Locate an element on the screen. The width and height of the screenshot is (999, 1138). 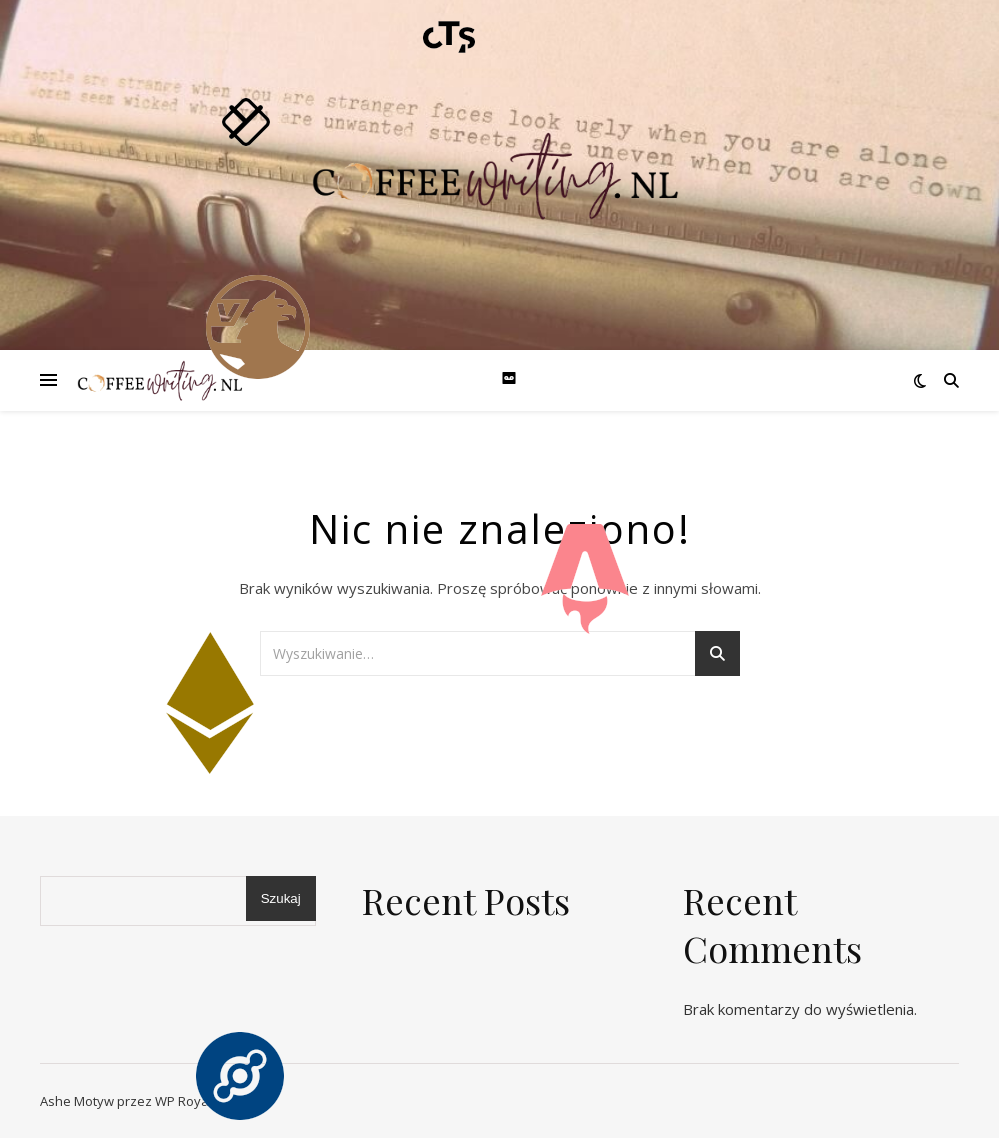
vauxhall motors brand logo is located at coordinates (258, 327).